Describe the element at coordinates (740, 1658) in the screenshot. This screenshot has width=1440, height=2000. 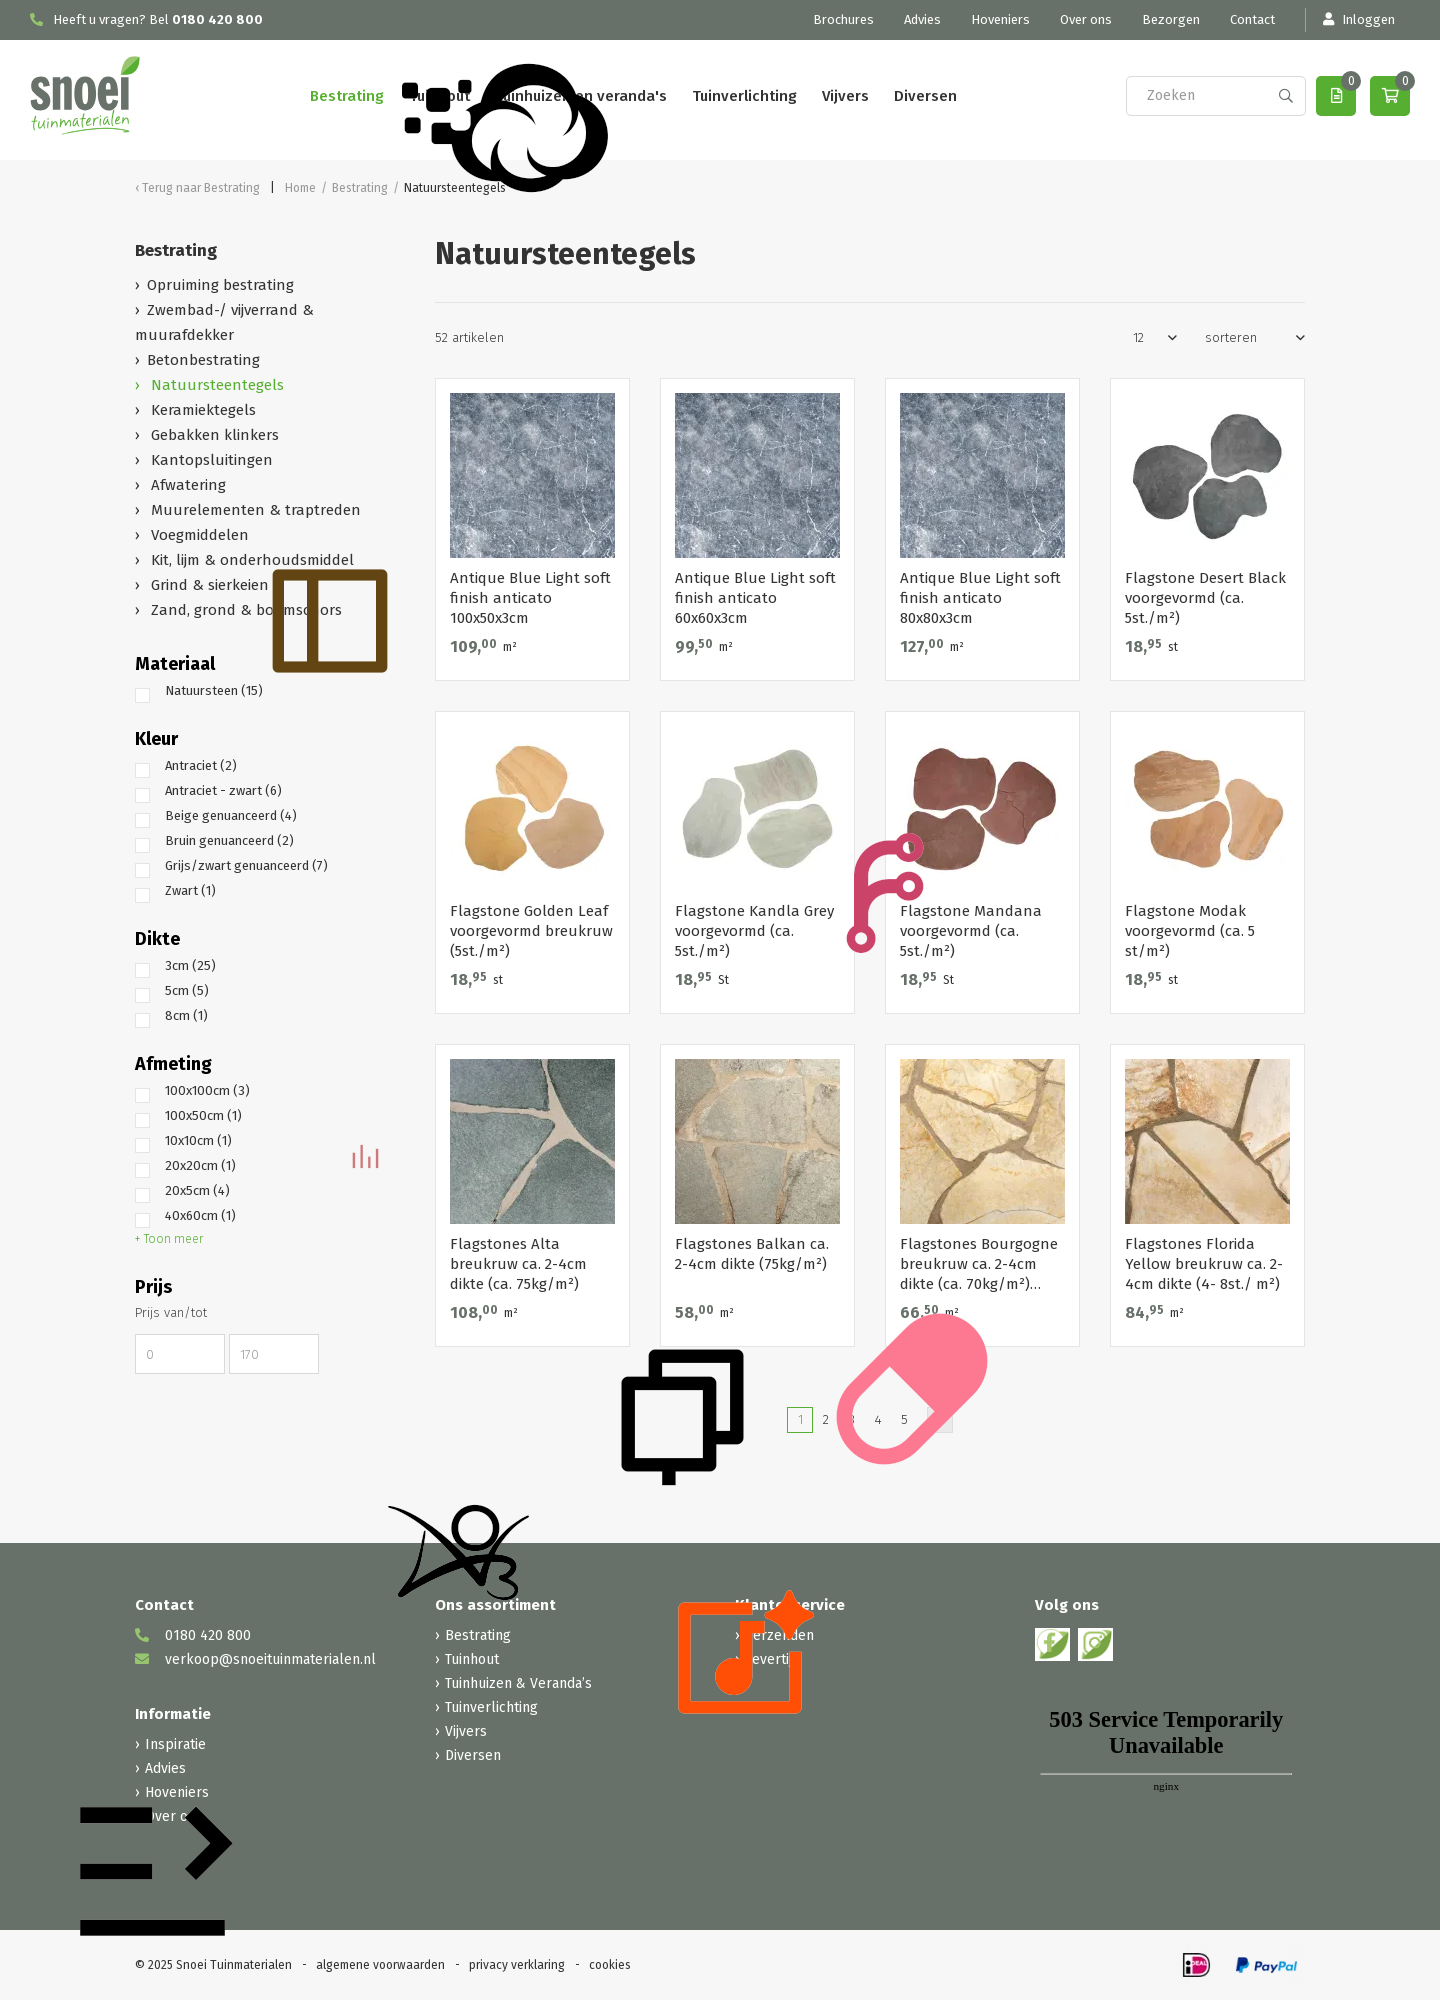
I see `ai-powered music or audio generation` at that location.